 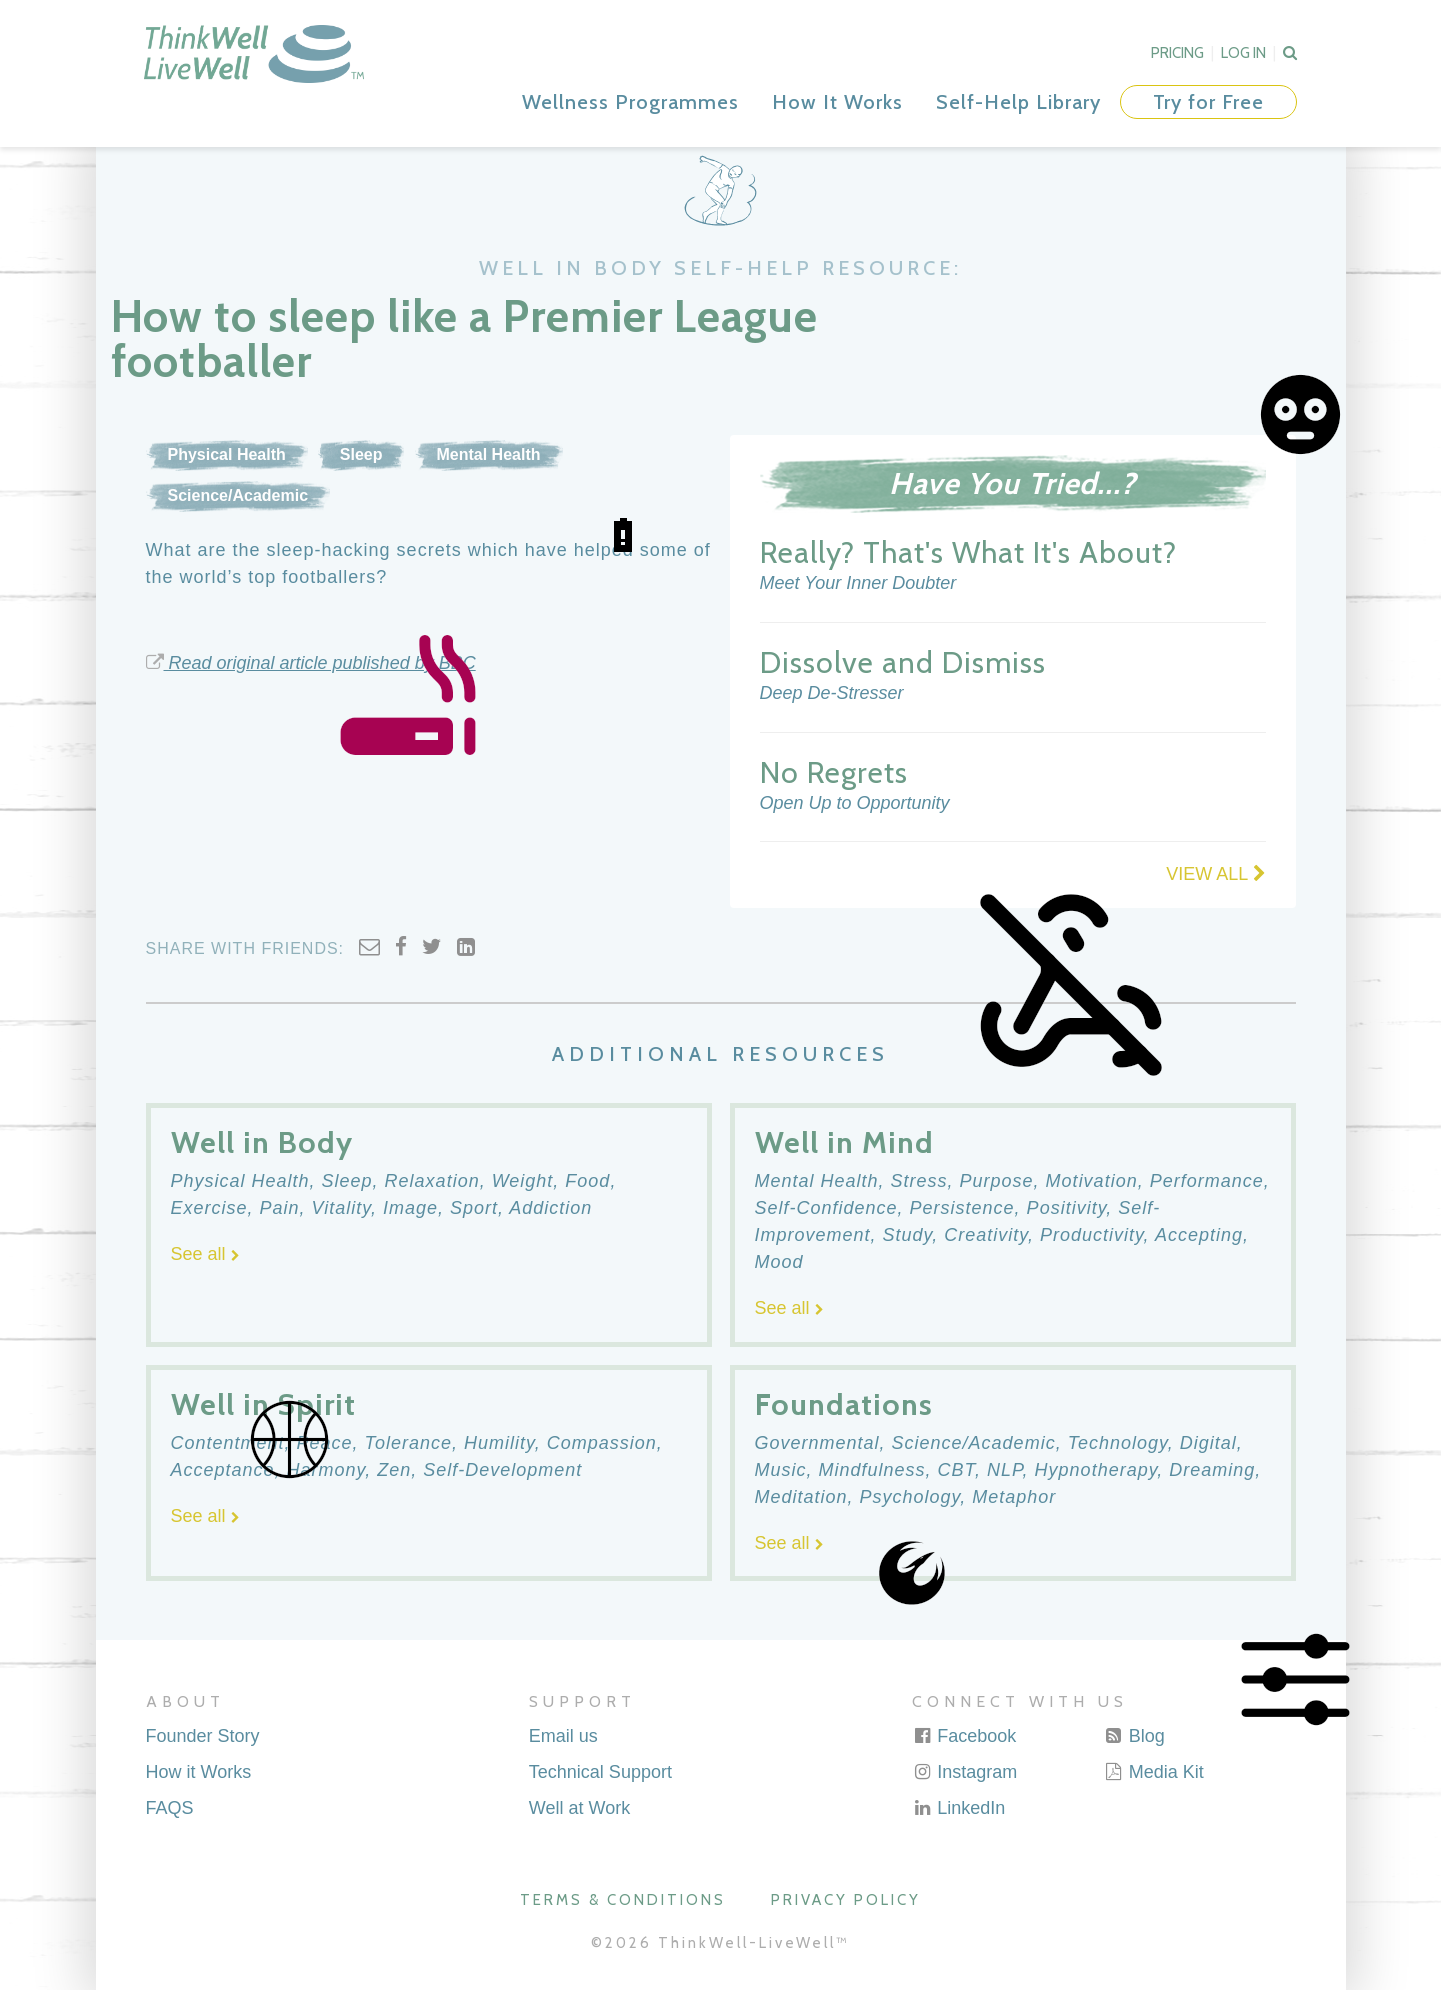 I want to click on access sports or basketball-related content, so click(x=289, y=1439).